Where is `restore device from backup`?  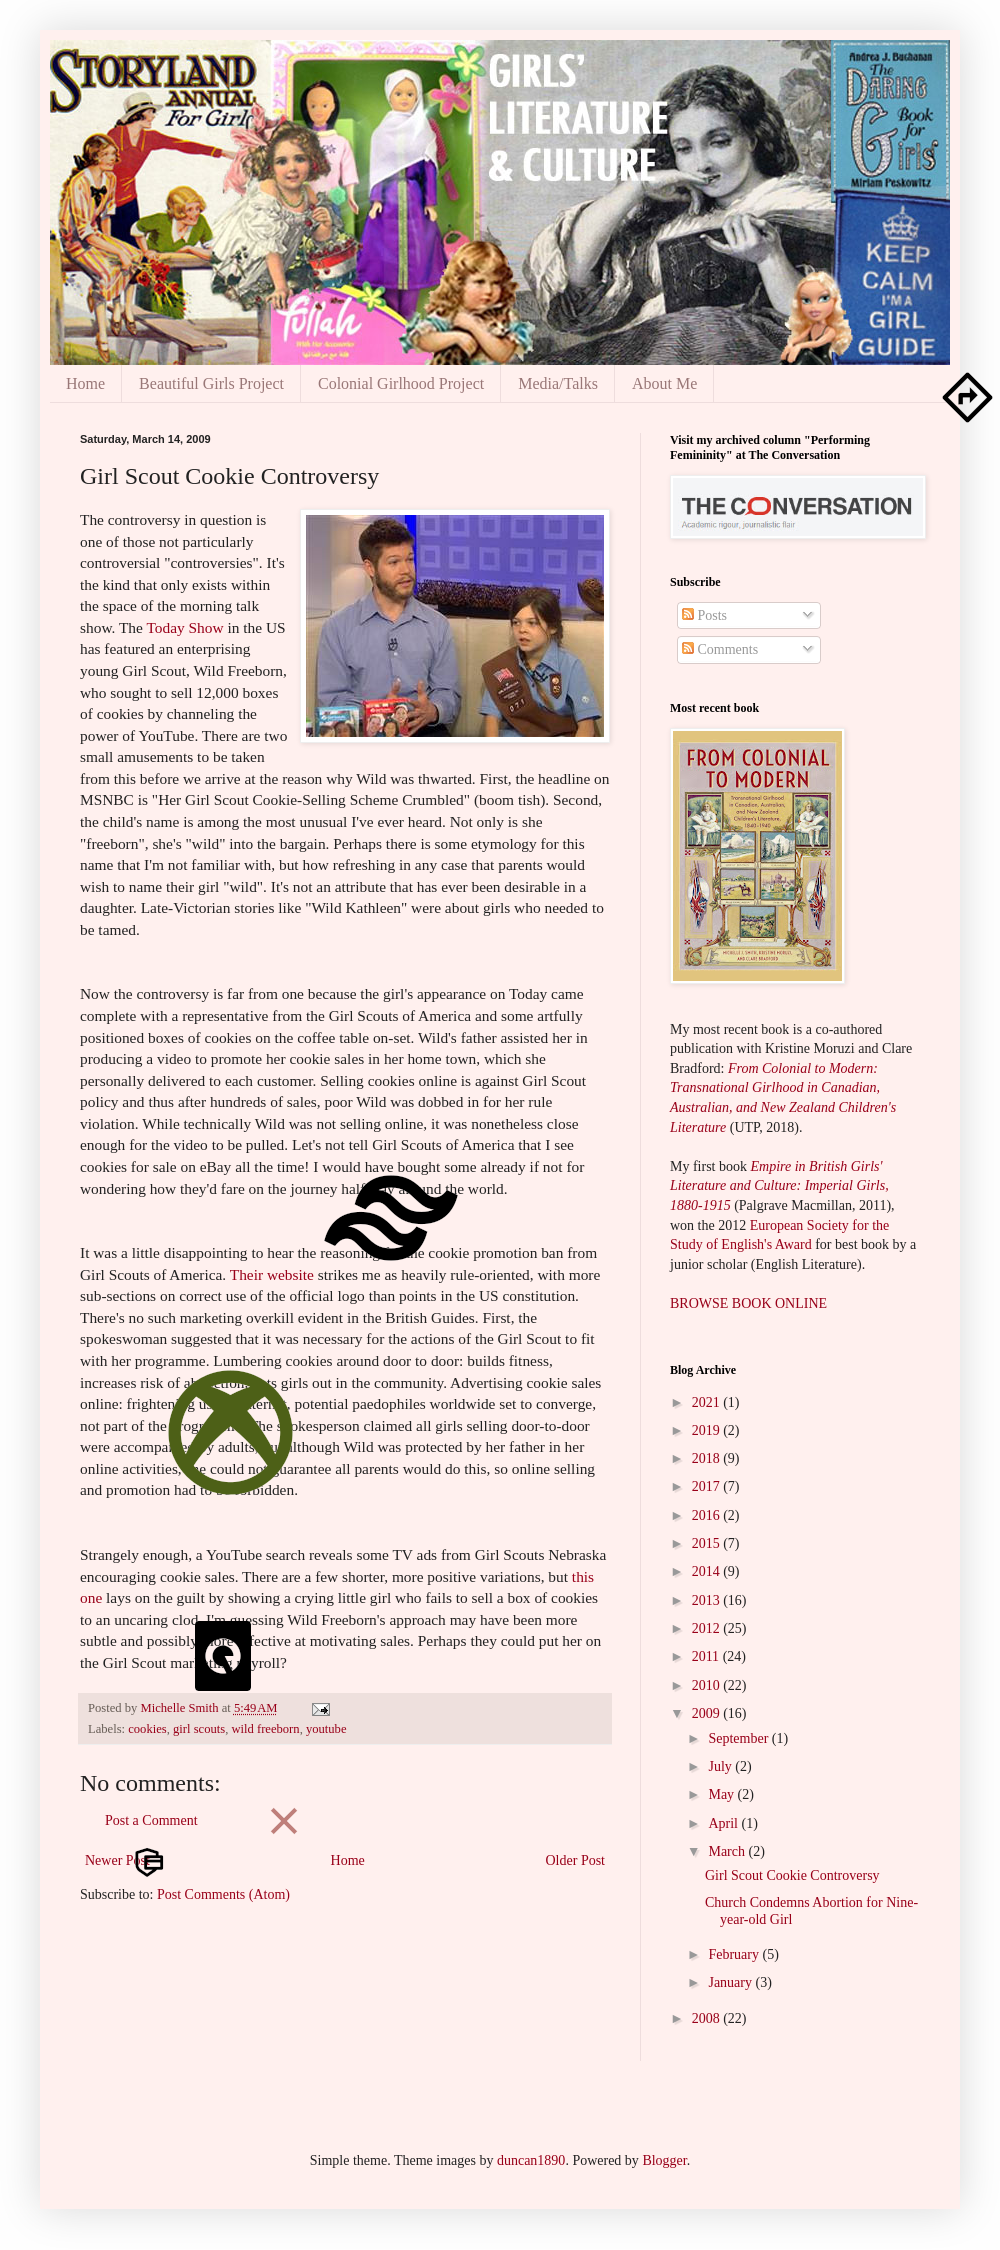 restore device from backup is located at coordinates (223, 1656).